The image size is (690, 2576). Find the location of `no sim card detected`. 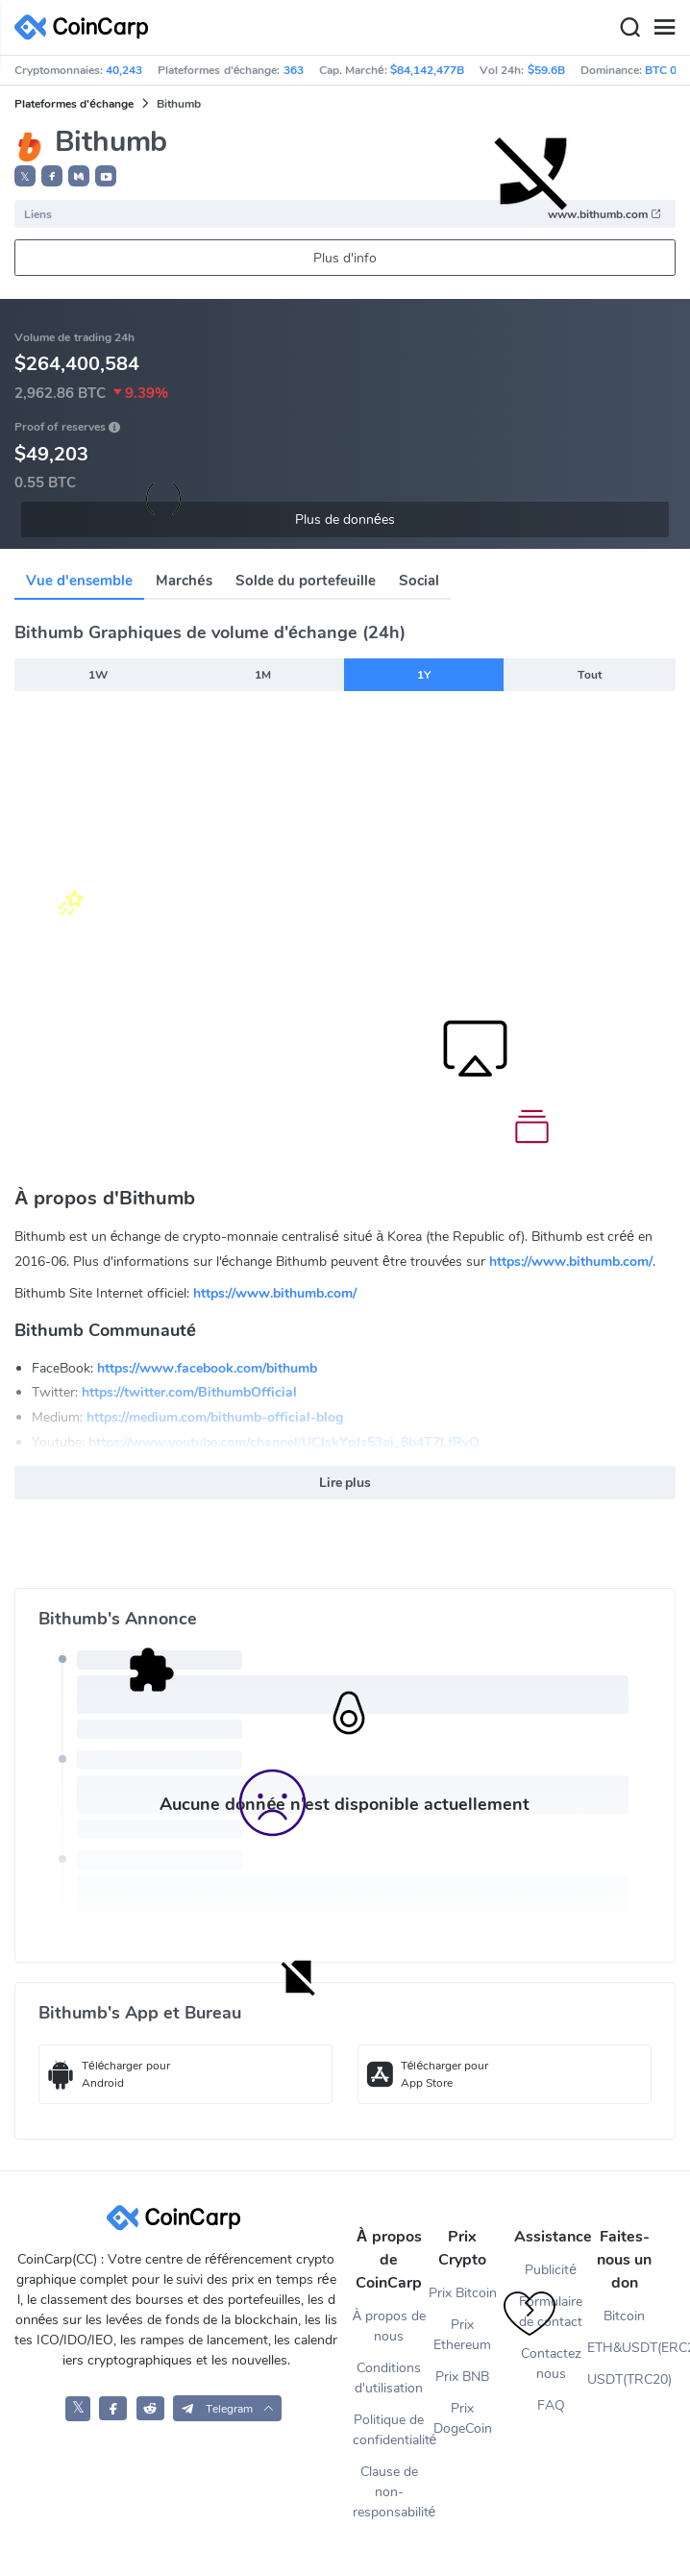

no sim card detected is located at coordinates (298, 1976).